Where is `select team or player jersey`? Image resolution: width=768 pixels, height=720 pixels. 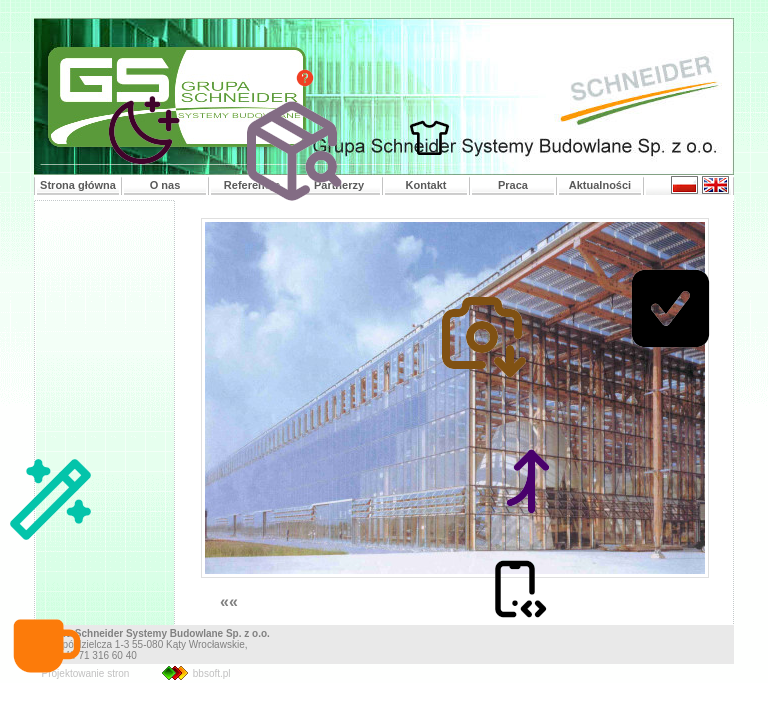 select team or player jersey is located at coordinates (429, 137).